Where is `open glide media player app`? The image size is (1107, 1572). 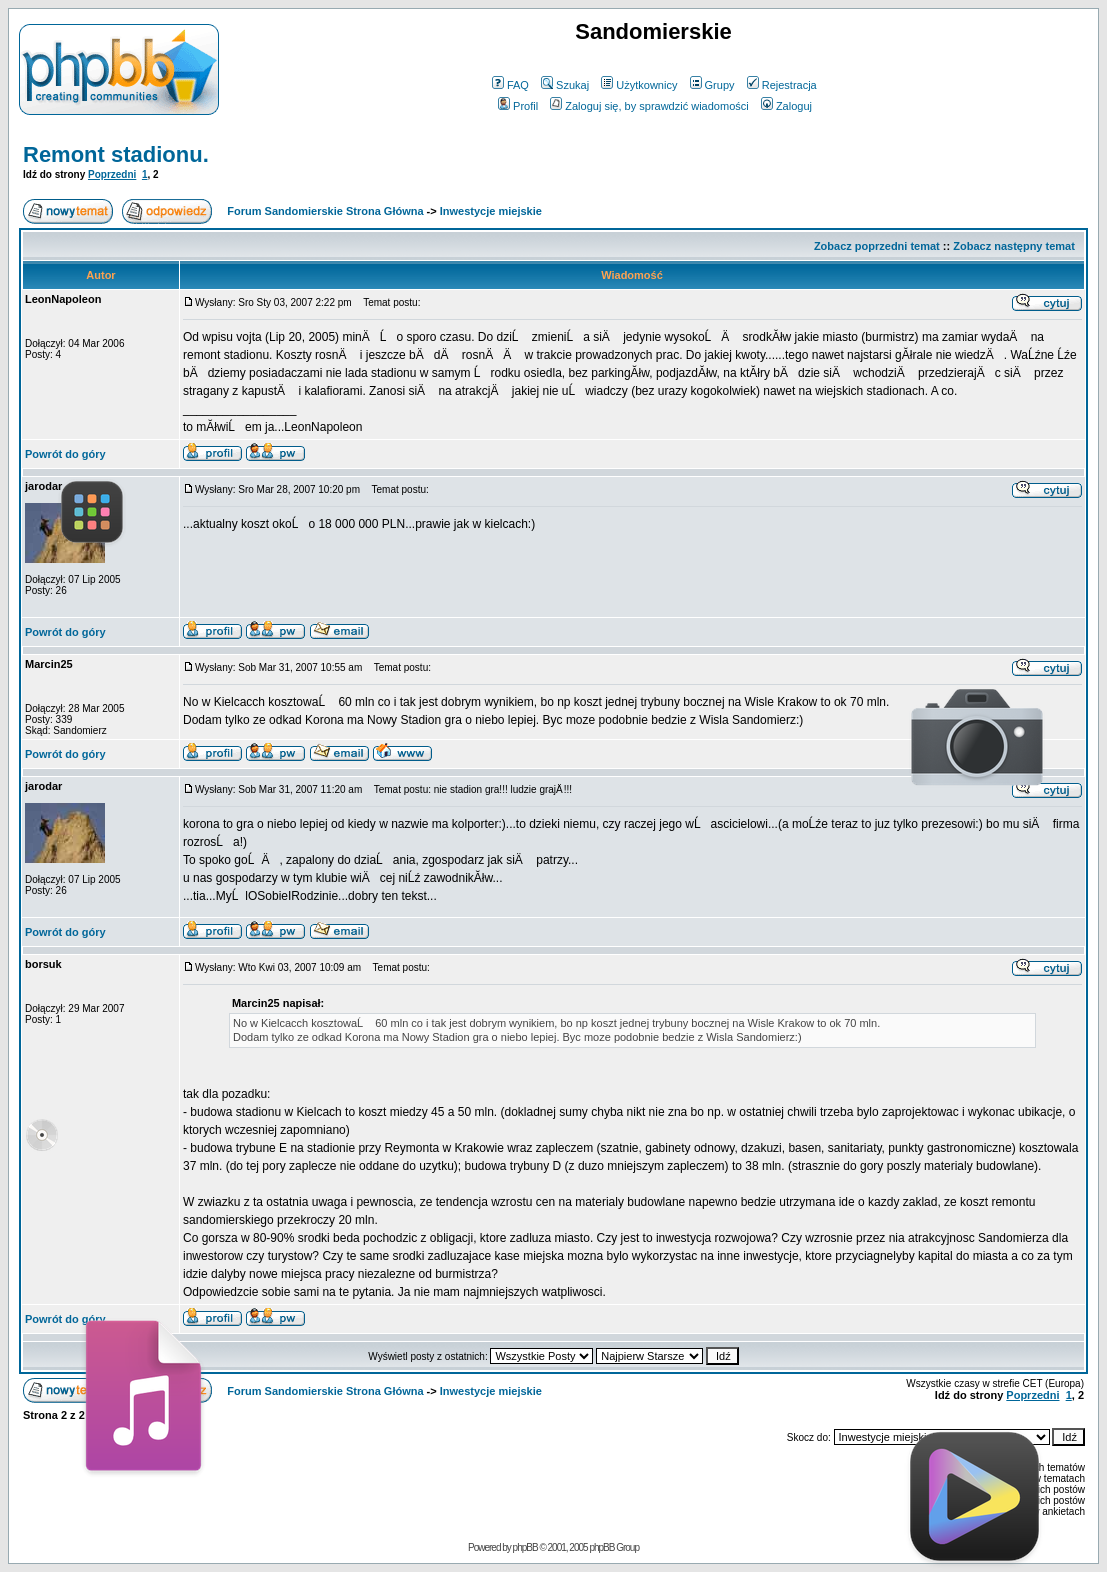
open glide media player app is located at coordinates (974, 1496).